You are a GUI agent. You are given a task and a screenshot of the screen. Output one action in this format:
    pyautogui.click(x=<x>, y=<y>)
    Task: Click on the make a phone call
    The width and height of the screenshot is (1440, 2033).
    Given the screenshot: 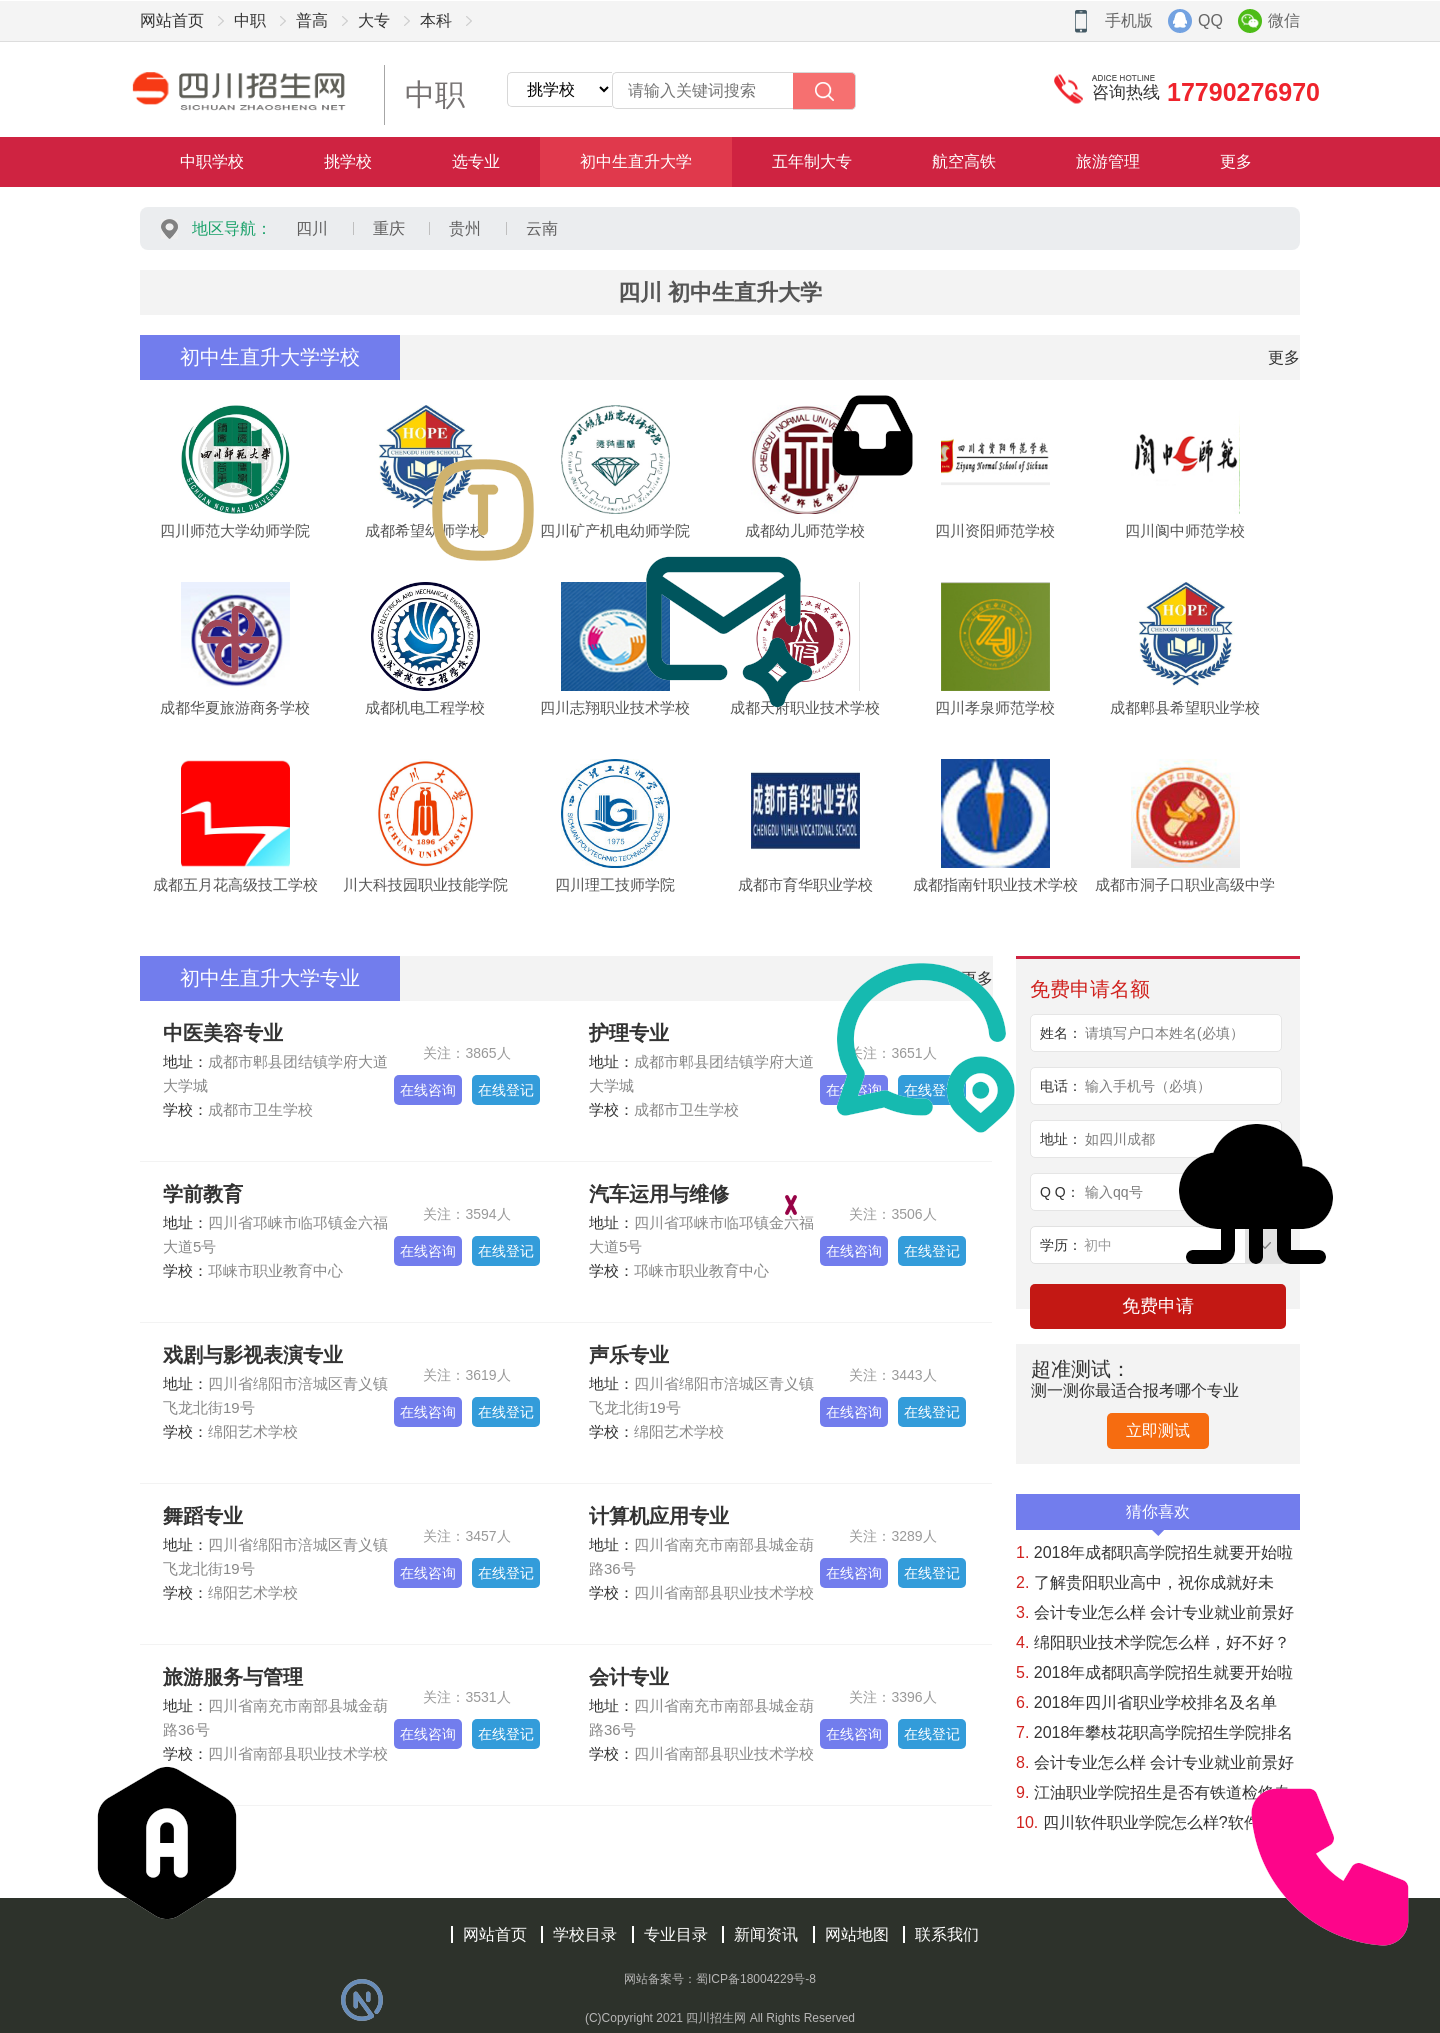 What is the action you would take?
    pyautogui.click(x=1334, y=1863)
    